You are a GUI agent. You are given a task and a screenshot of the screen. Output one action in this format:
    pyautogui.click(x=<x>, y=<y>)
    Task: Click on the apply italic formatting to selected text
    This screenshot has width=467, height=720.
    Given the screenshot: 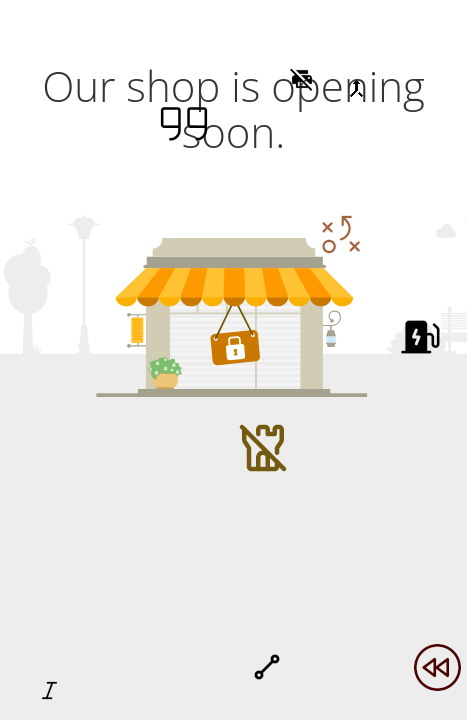 What is the action you would take?
    pyautogui.click(x=49, y=690)
    